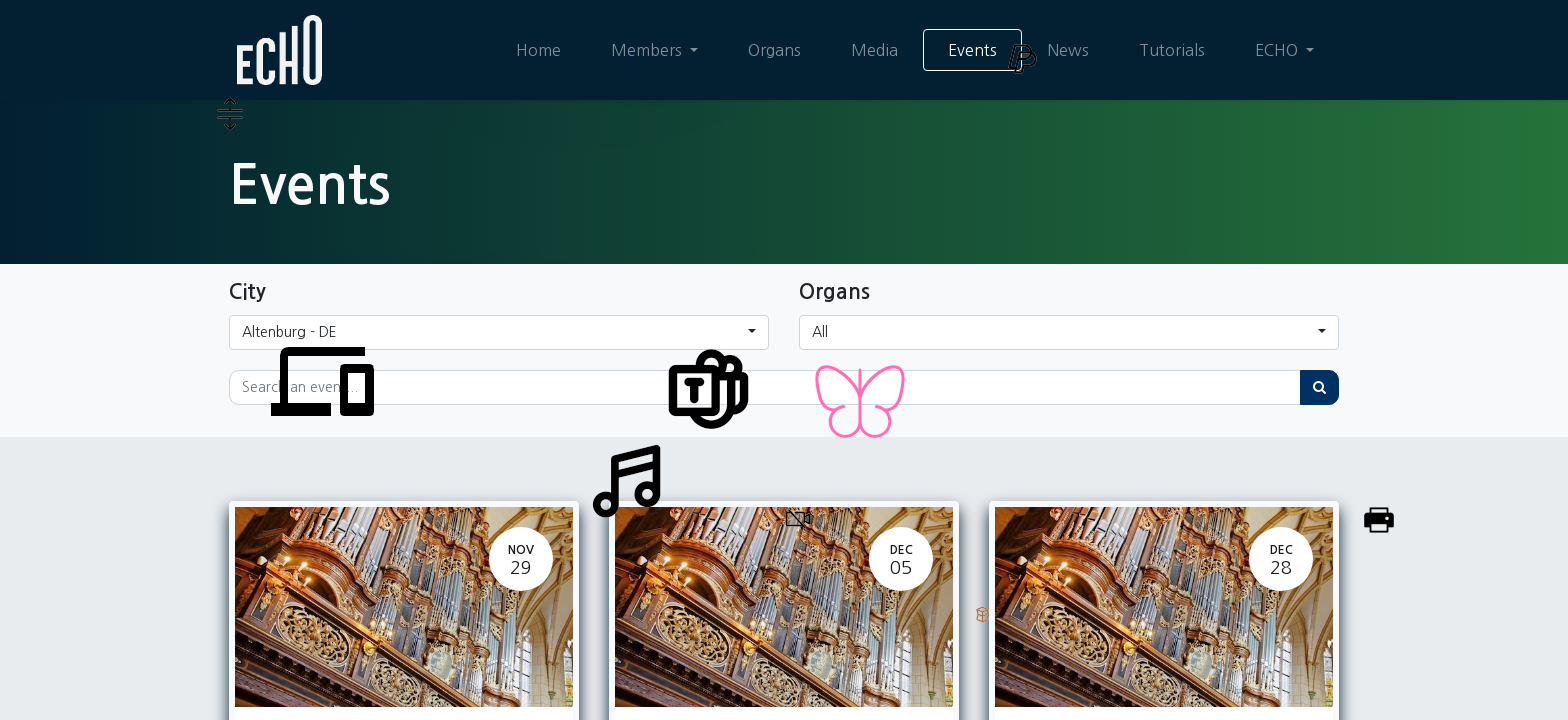 The image size is (1568, 720). What do you see at coordinates (1379, 520) in the screenshot?
I see `print the current document` at bounding box center [1379, 520].